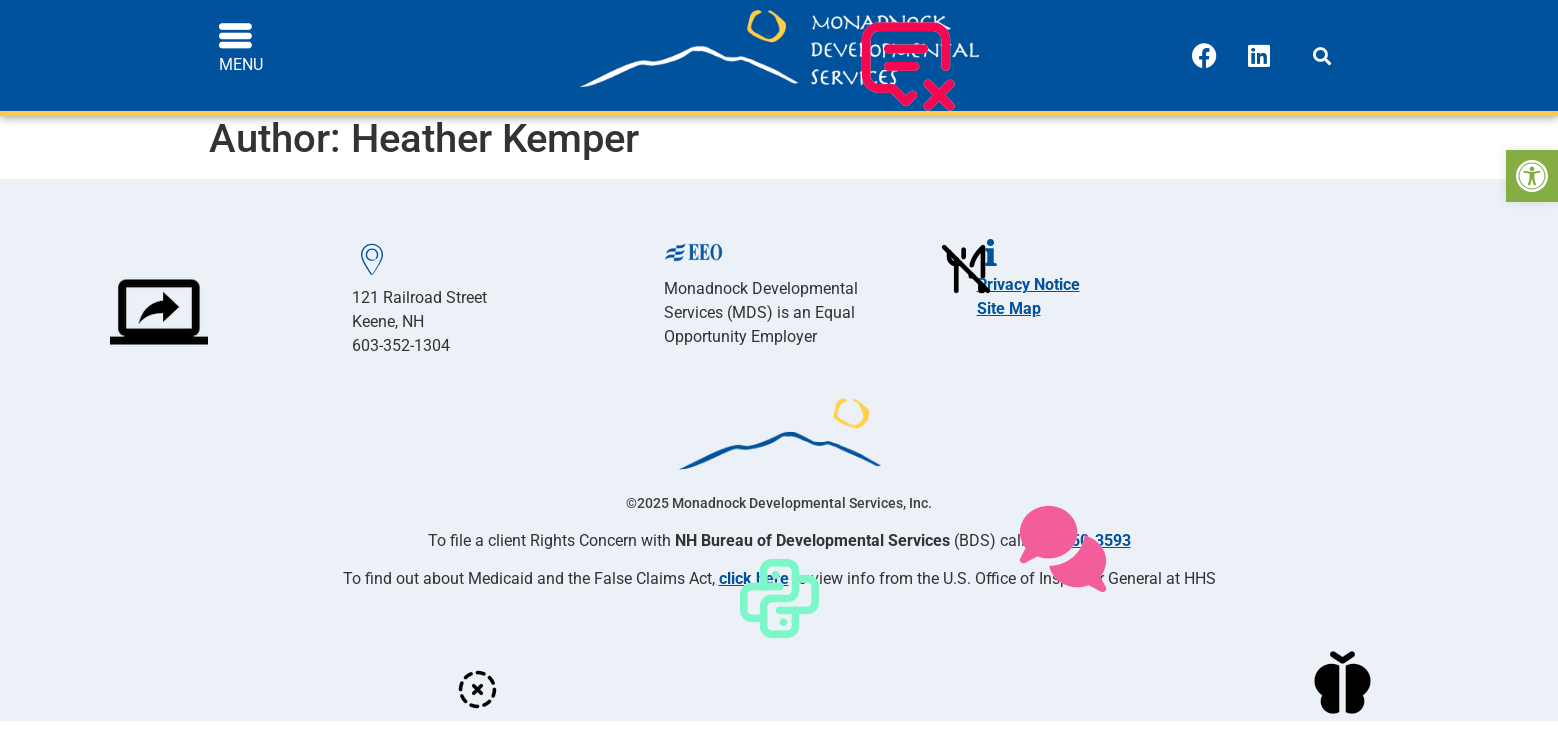 The image size is (1558, 730). I want to click on access nature or wildlife category, so click(1342, 682).